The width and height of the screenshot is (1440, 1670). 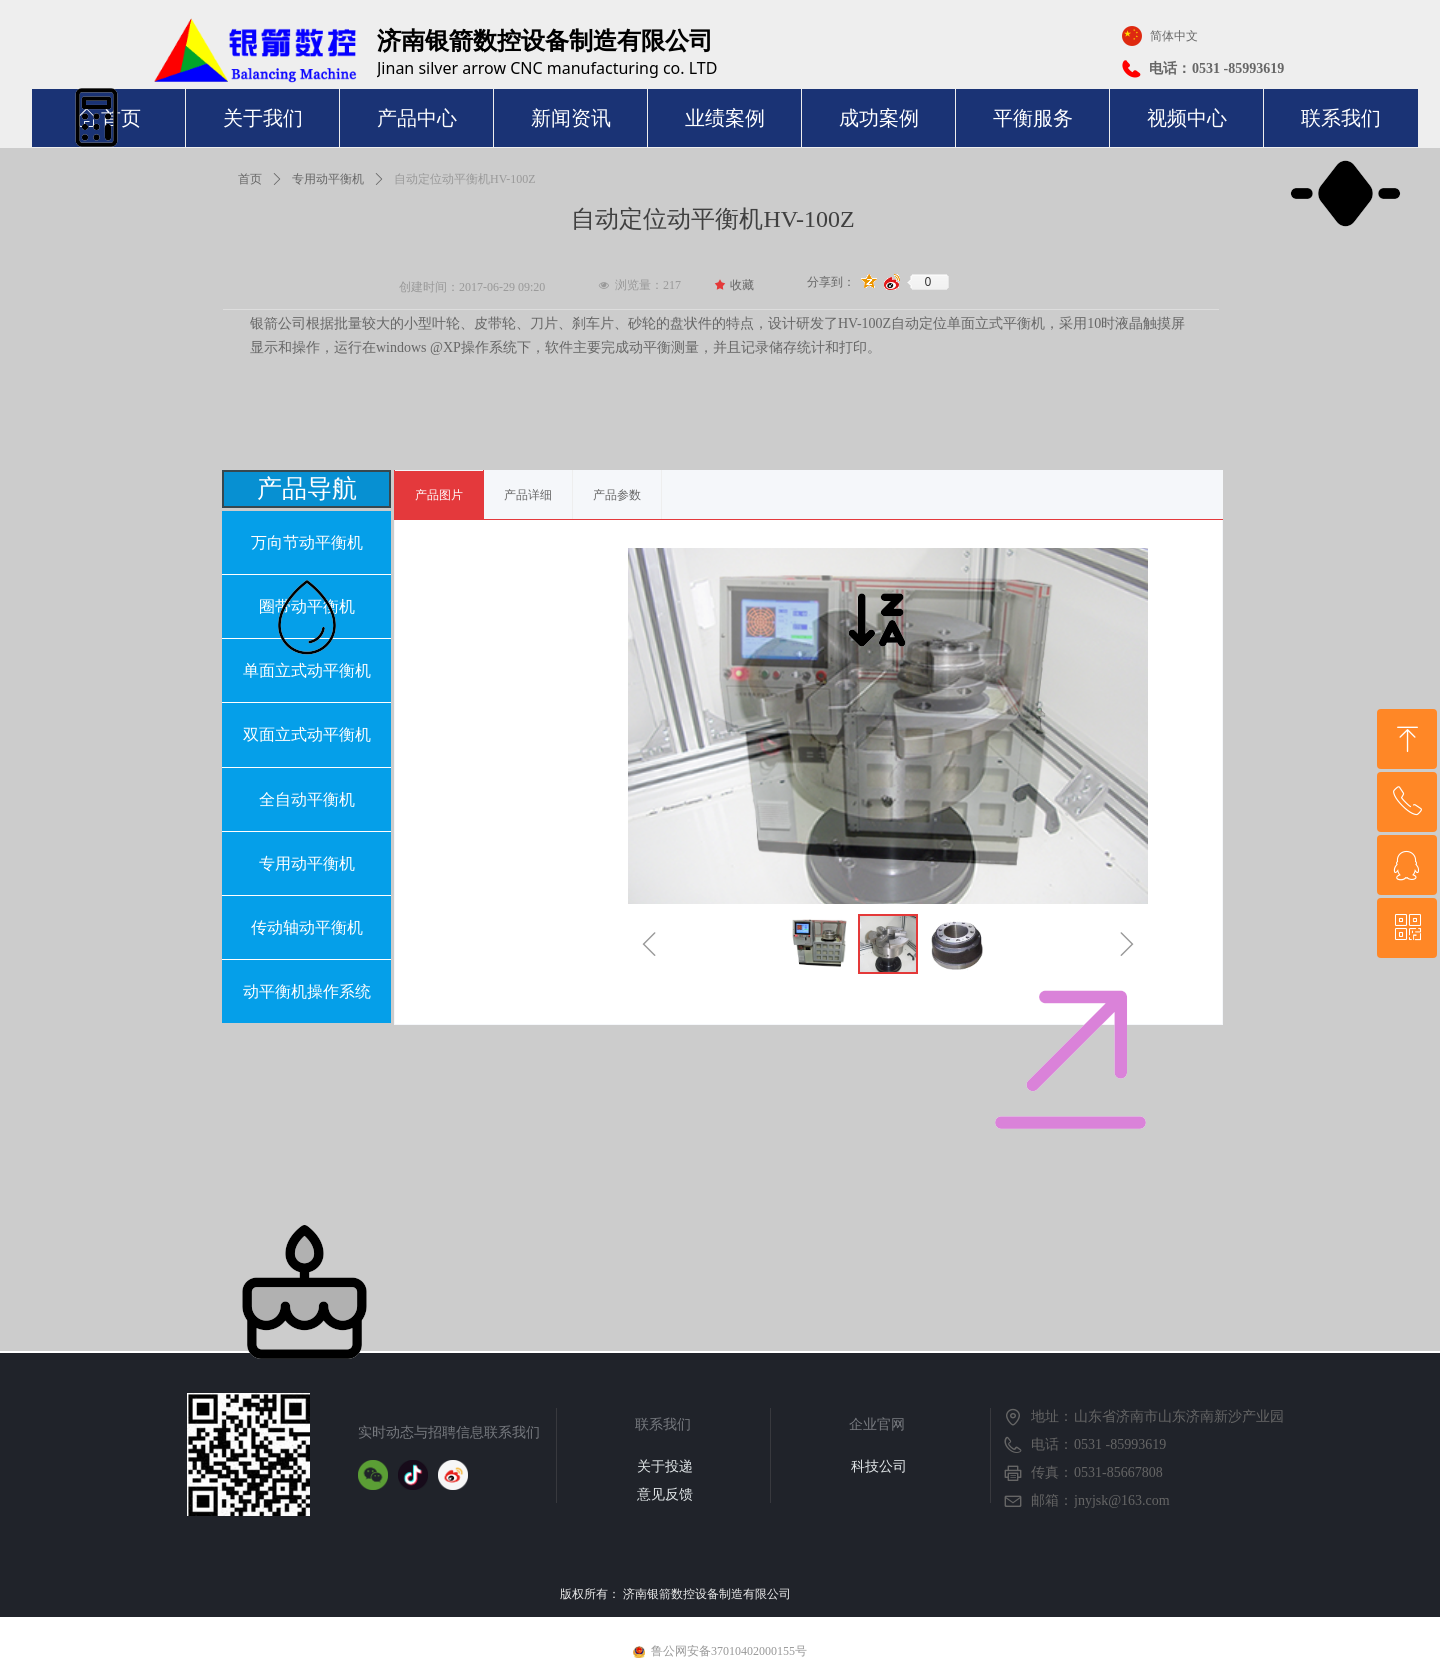 What do you see at coordinates (1345, 193) in the screenshot?
I see `align keyframe to horizontal center` at bounding box center [1345, 193].